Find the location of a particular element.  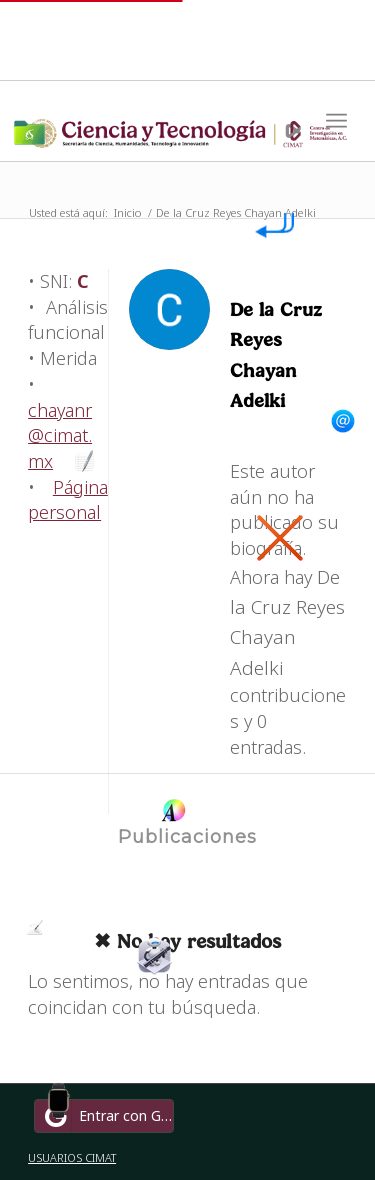

open TextEdit to create or edit documents is located at coordinates (84, 461).